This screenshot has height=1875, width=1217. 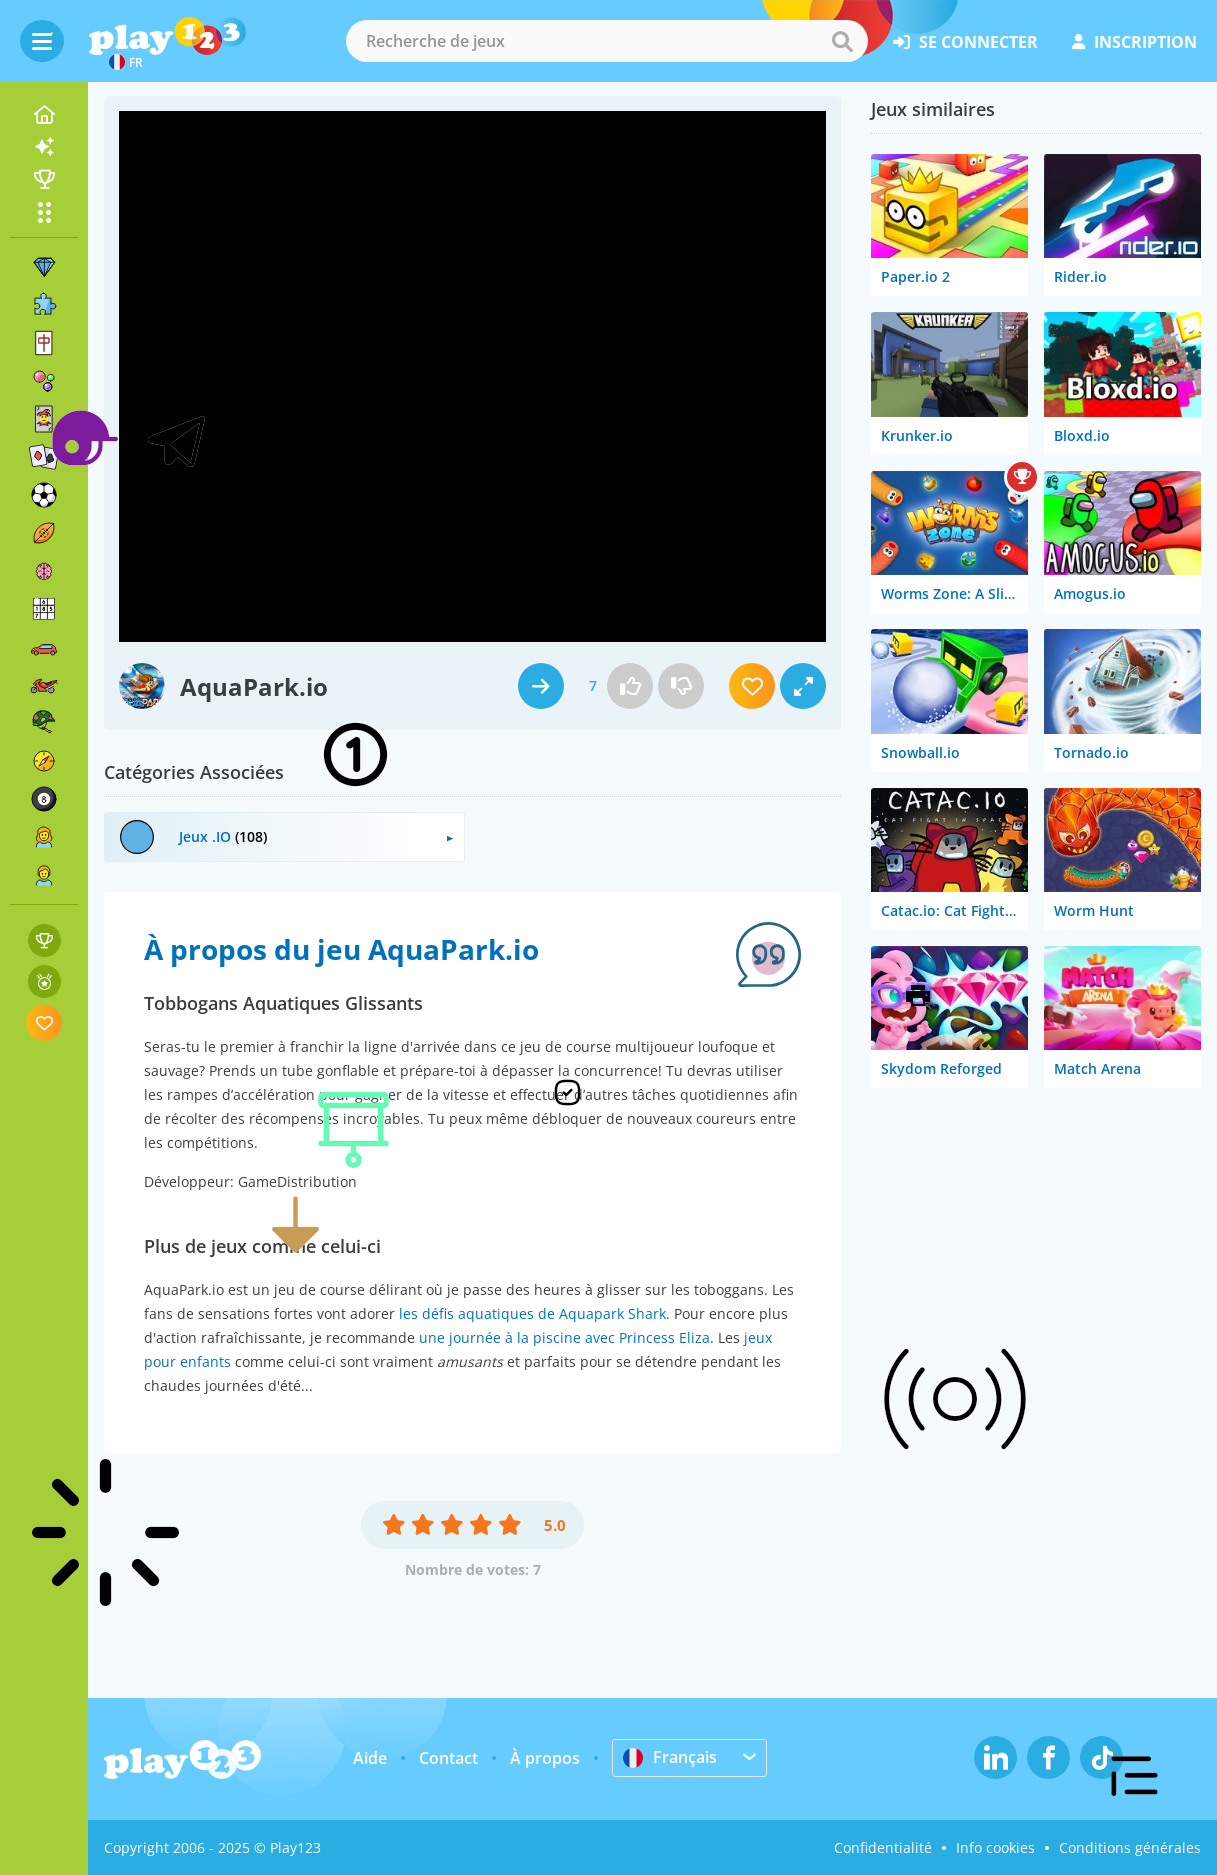 I want to click on download a file or content, so click(x=295, y=1224).